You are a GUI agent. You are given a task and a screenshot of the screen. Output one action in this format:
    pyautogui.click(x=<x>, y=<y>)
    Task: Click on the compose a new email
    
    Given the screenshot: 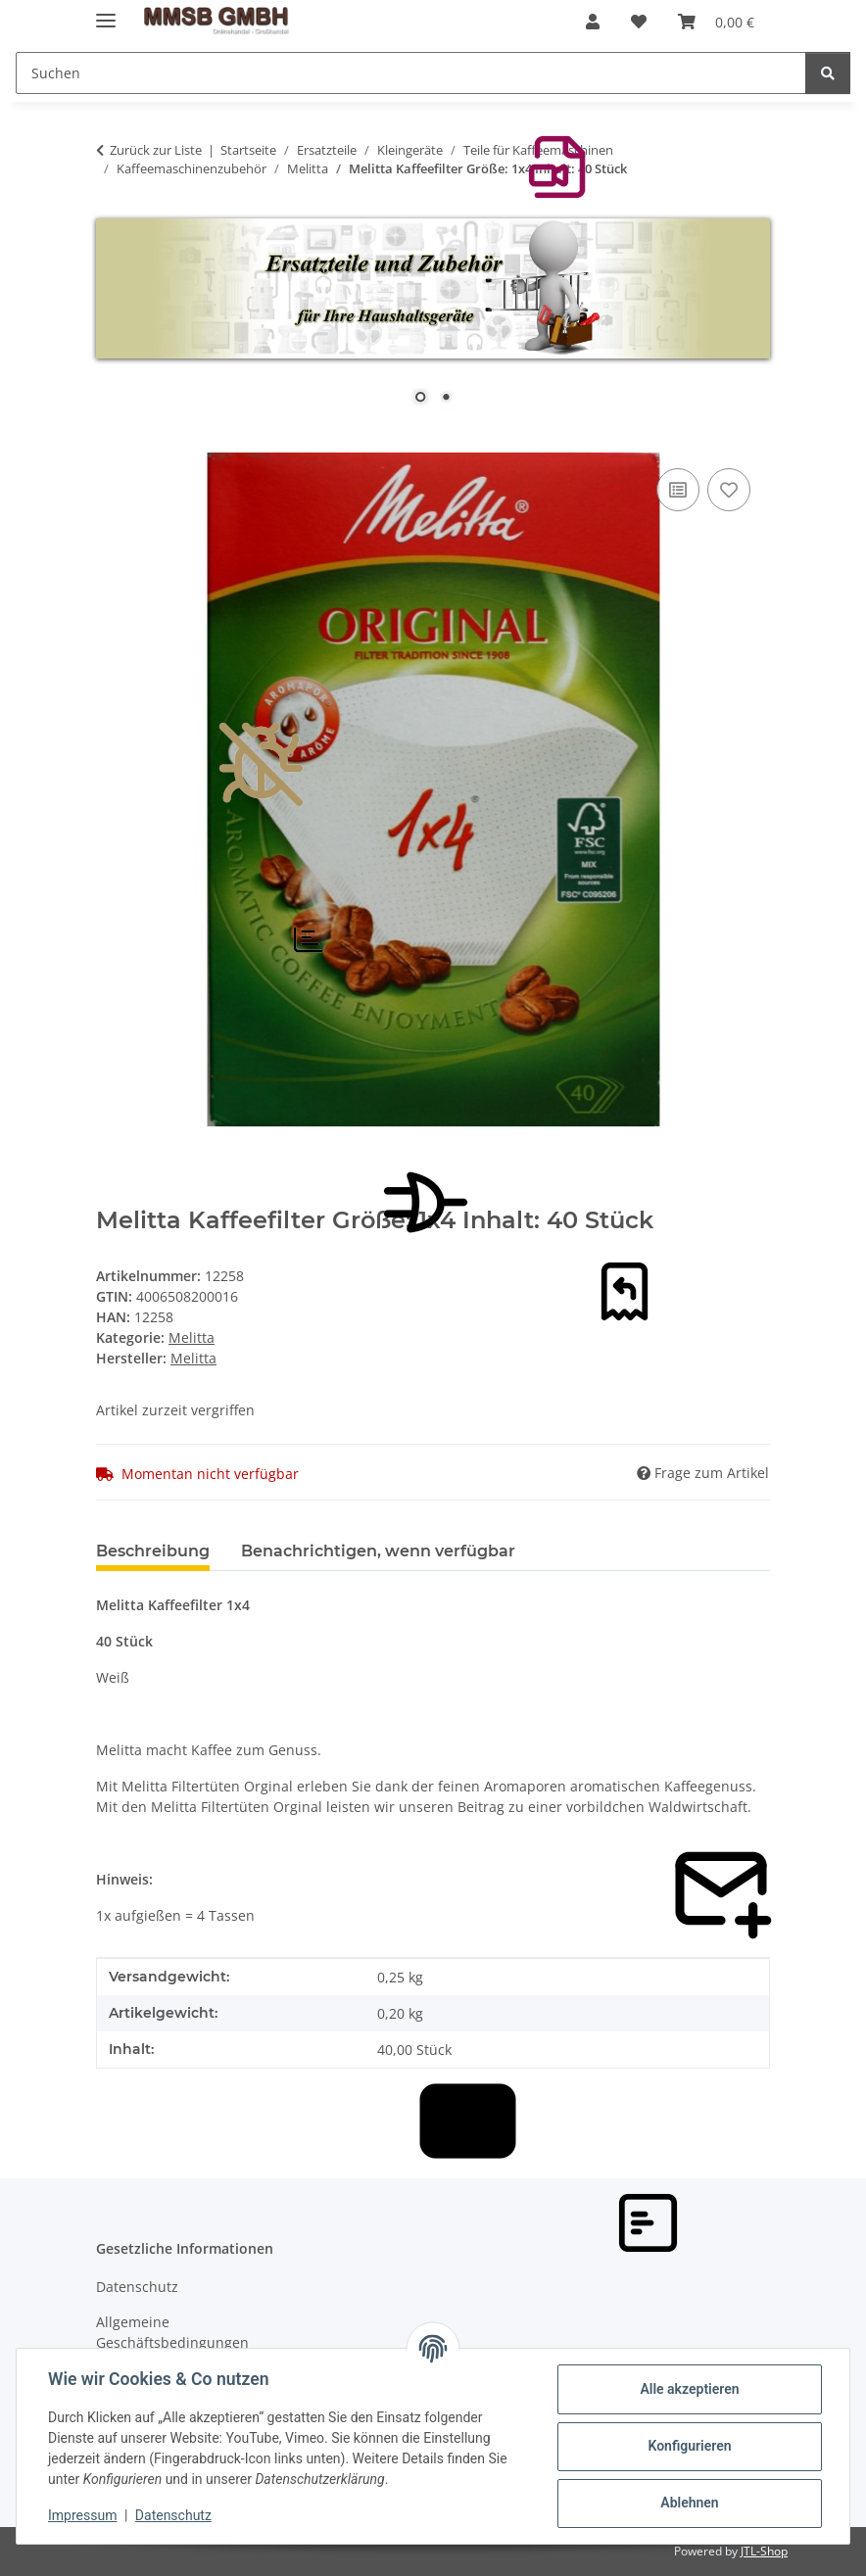 What is the action you would take?
    pyautogui.click(x=721, y=1888)
    